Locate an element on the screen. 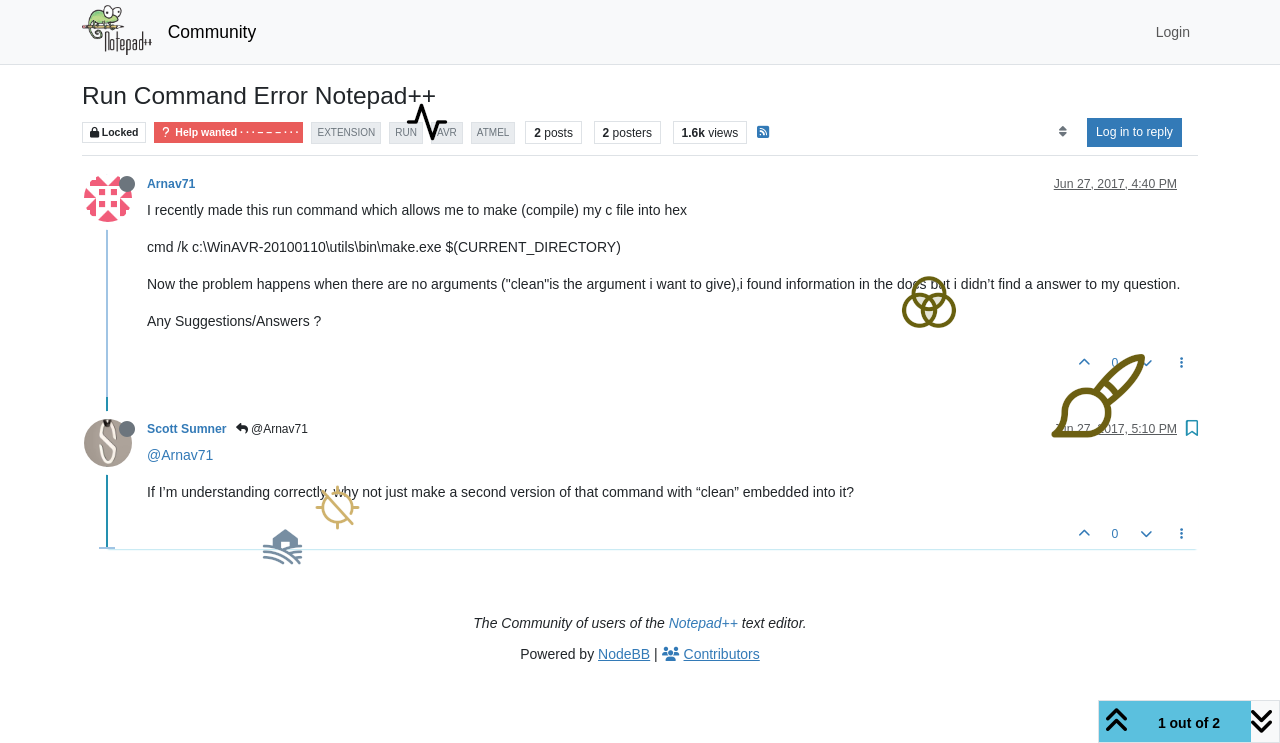 The height and width of the screenshot is (743, 1280). access farm or agricultural features is located at coordinates (282, 547).